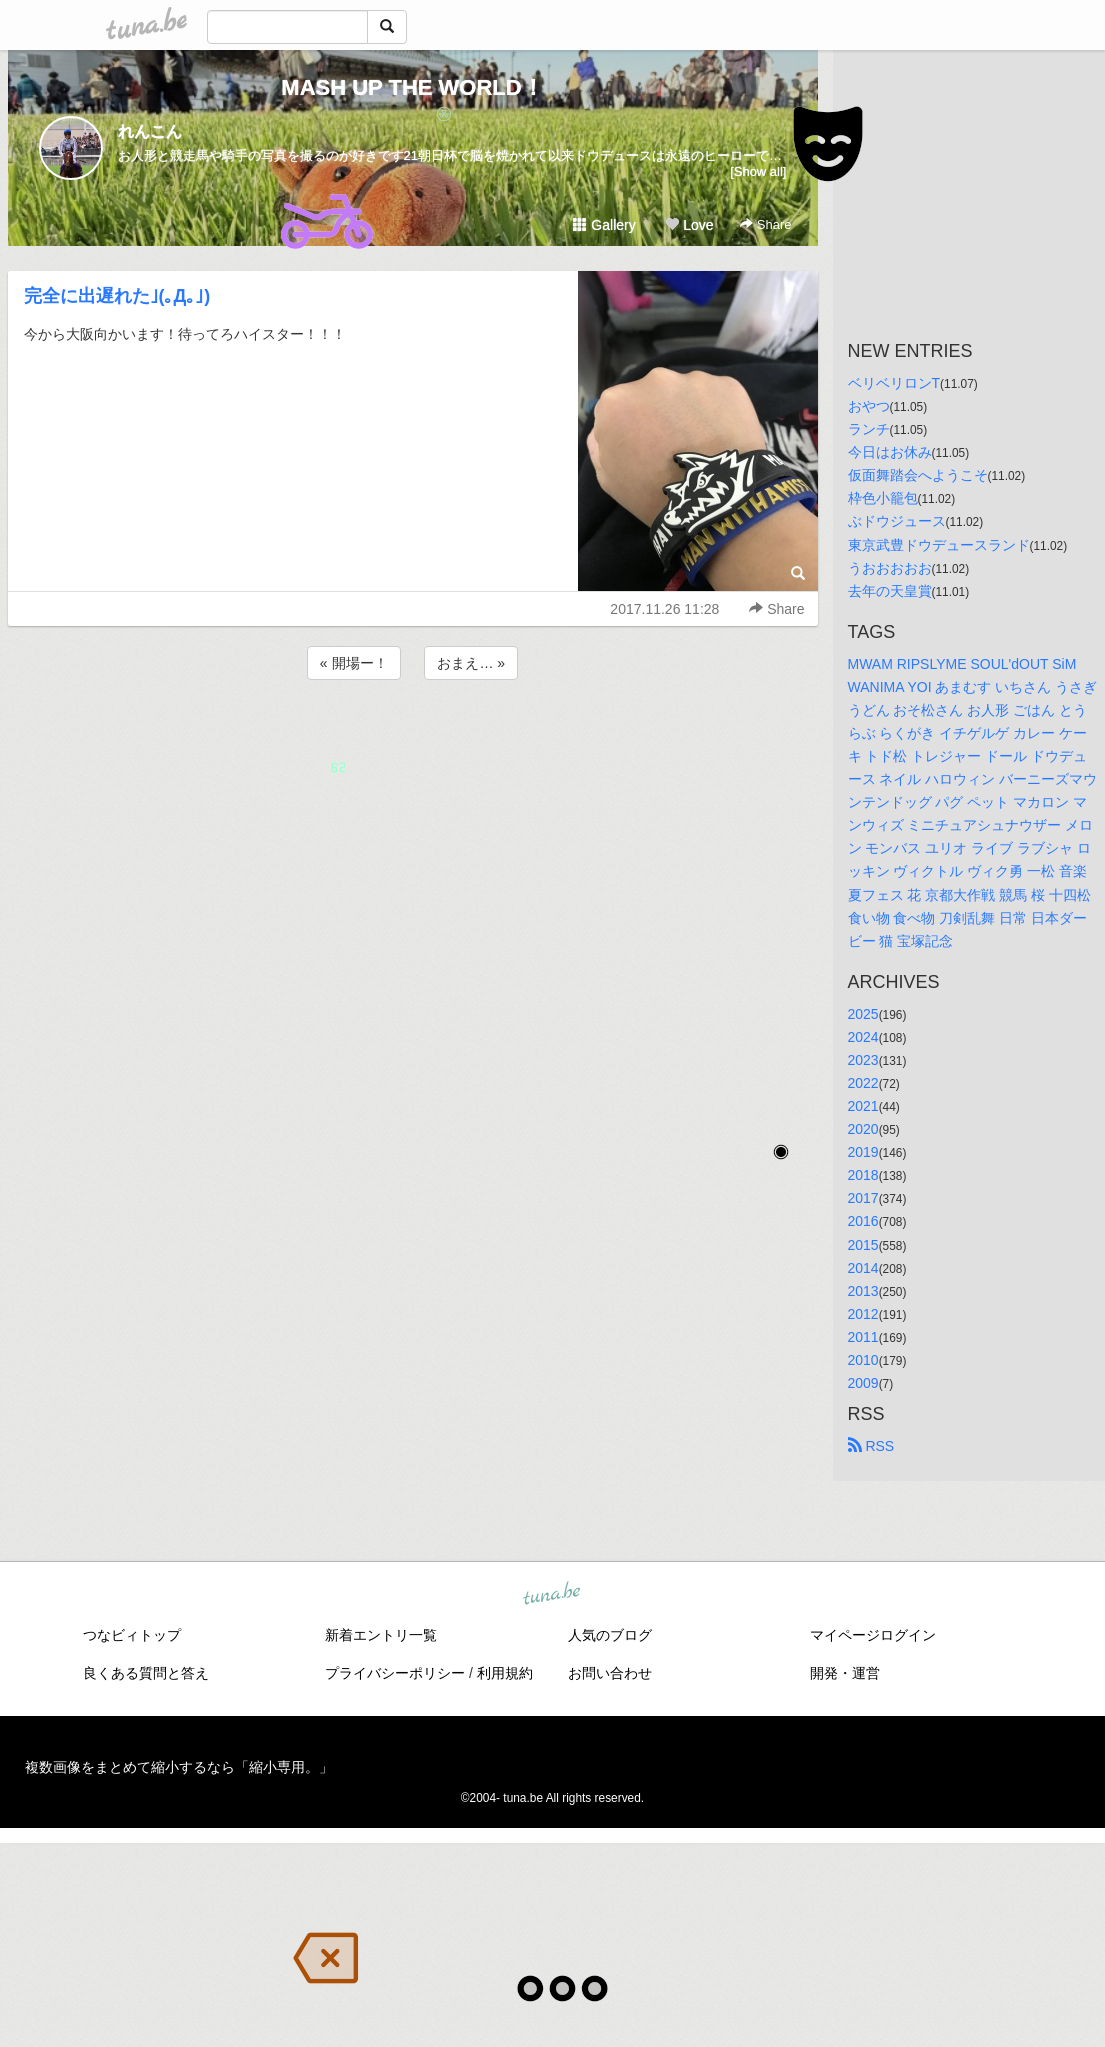 The image size is (1105, 2047). Describe the element at coordinates (781, 1152) in the screenshot. I see `indicates a selected radio button option` at that location.